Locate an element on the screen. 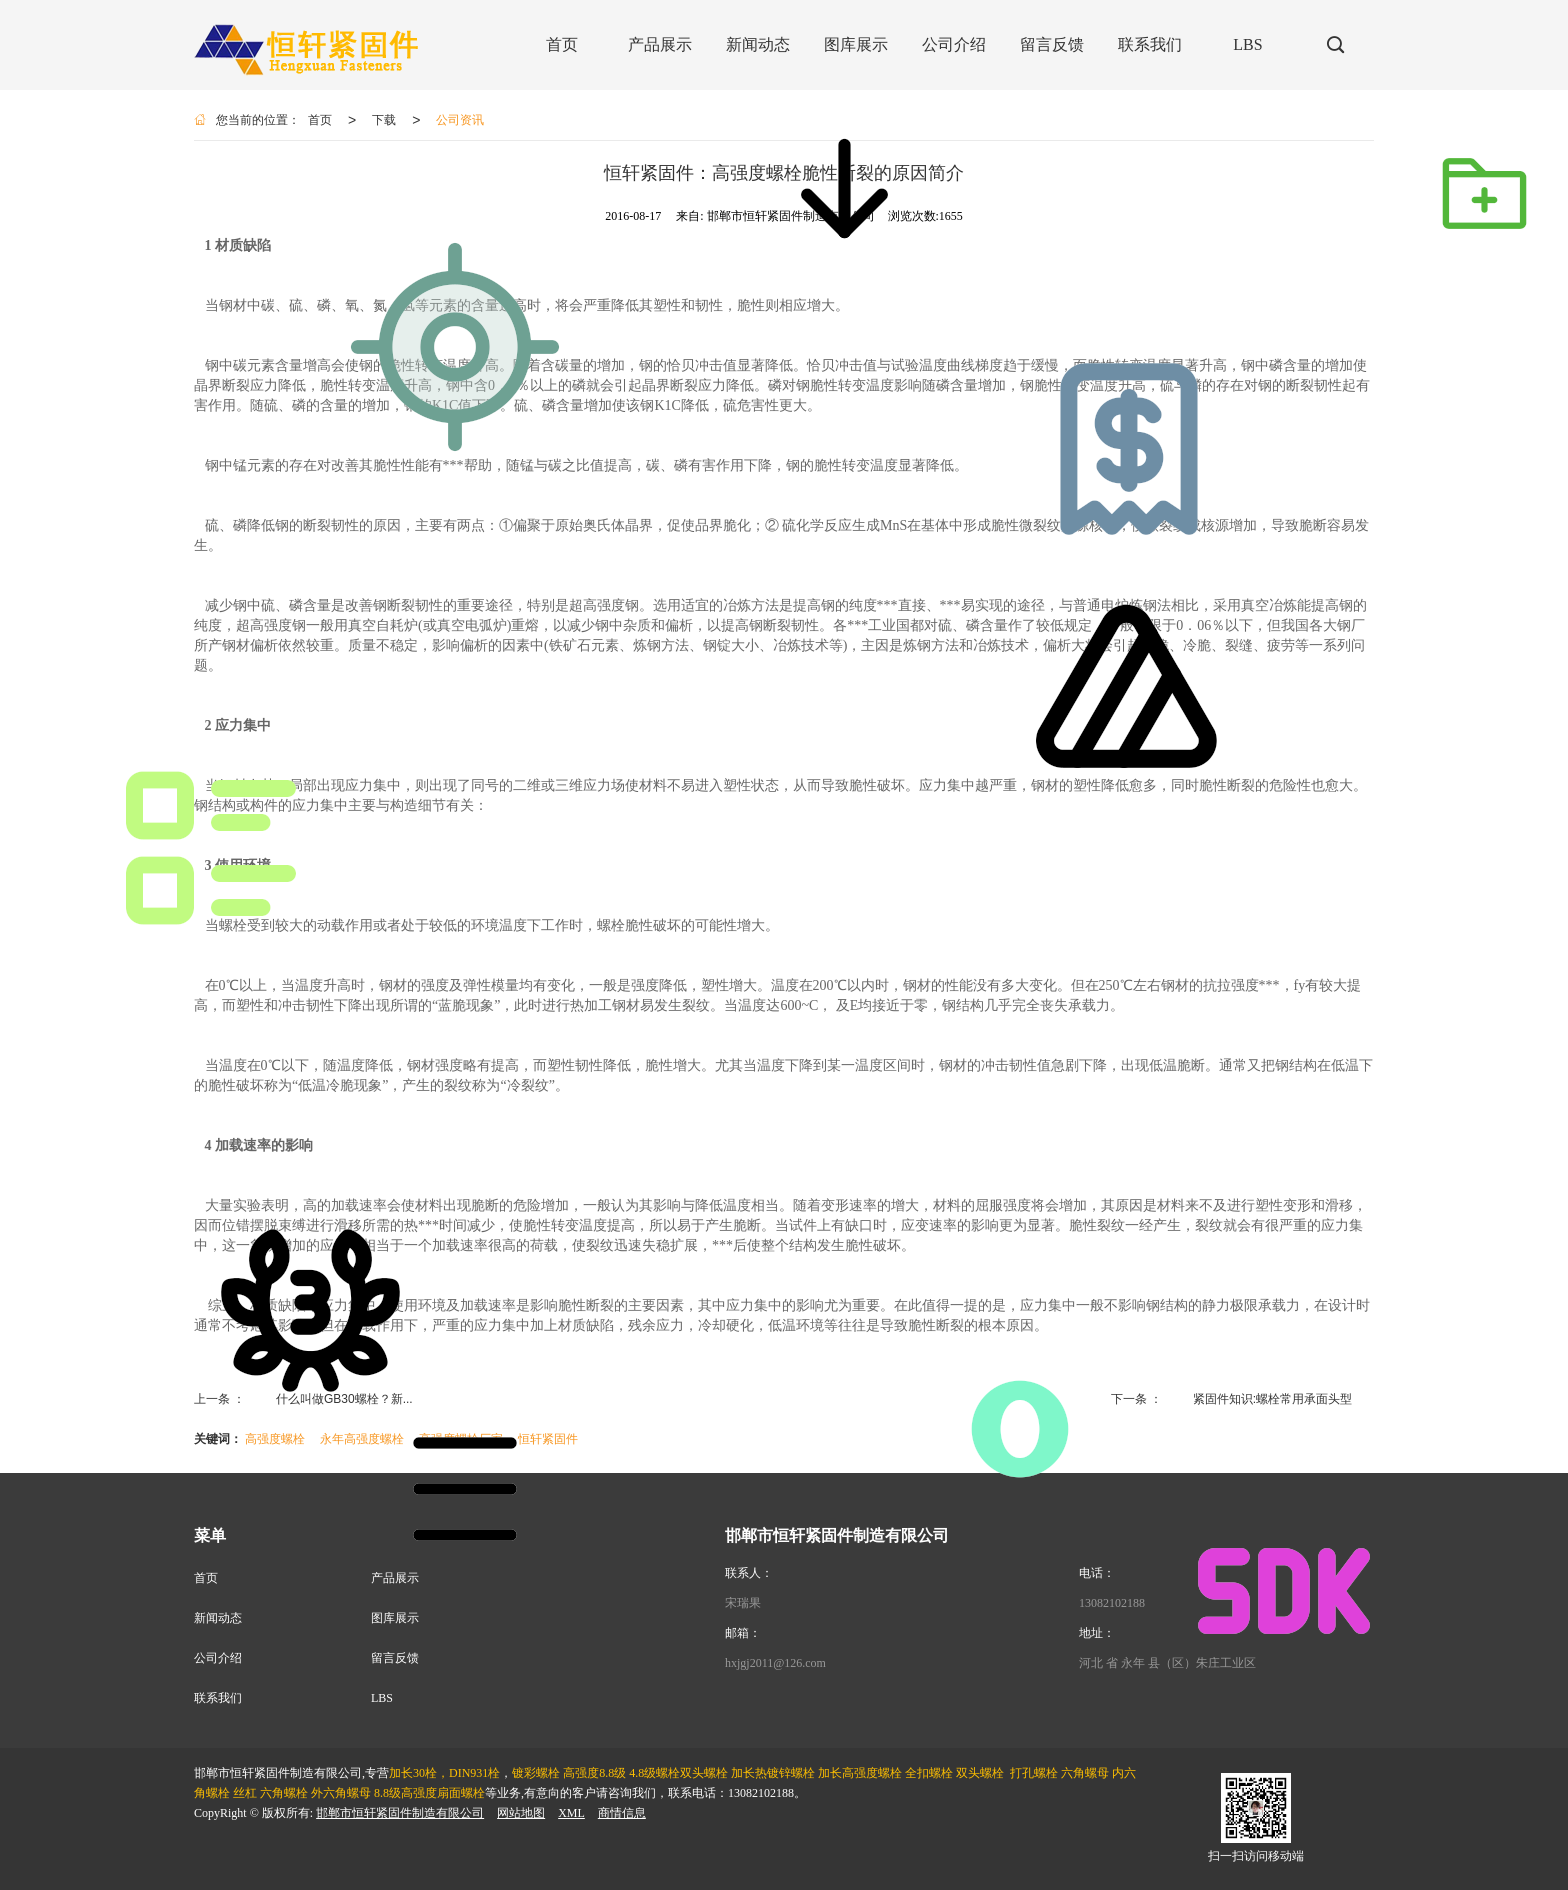 The width and height of the screenshot is (1568, 1890). toggle medium density view for list items is located at coordinates (465, 1489).